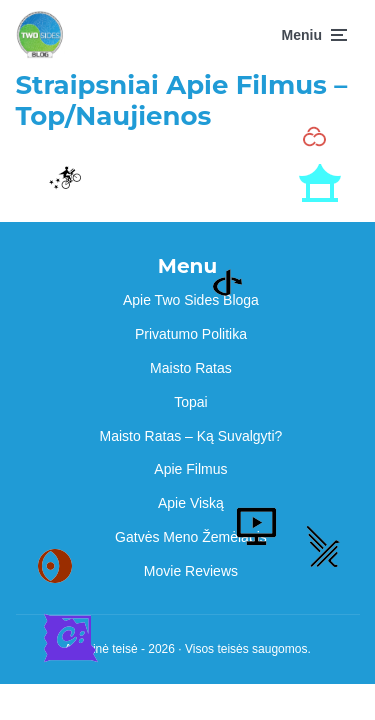  What do you see at coordinates (256, 525) in the screenshot?
I see `start a slideshow presentation` at bounding box center [256, 525].